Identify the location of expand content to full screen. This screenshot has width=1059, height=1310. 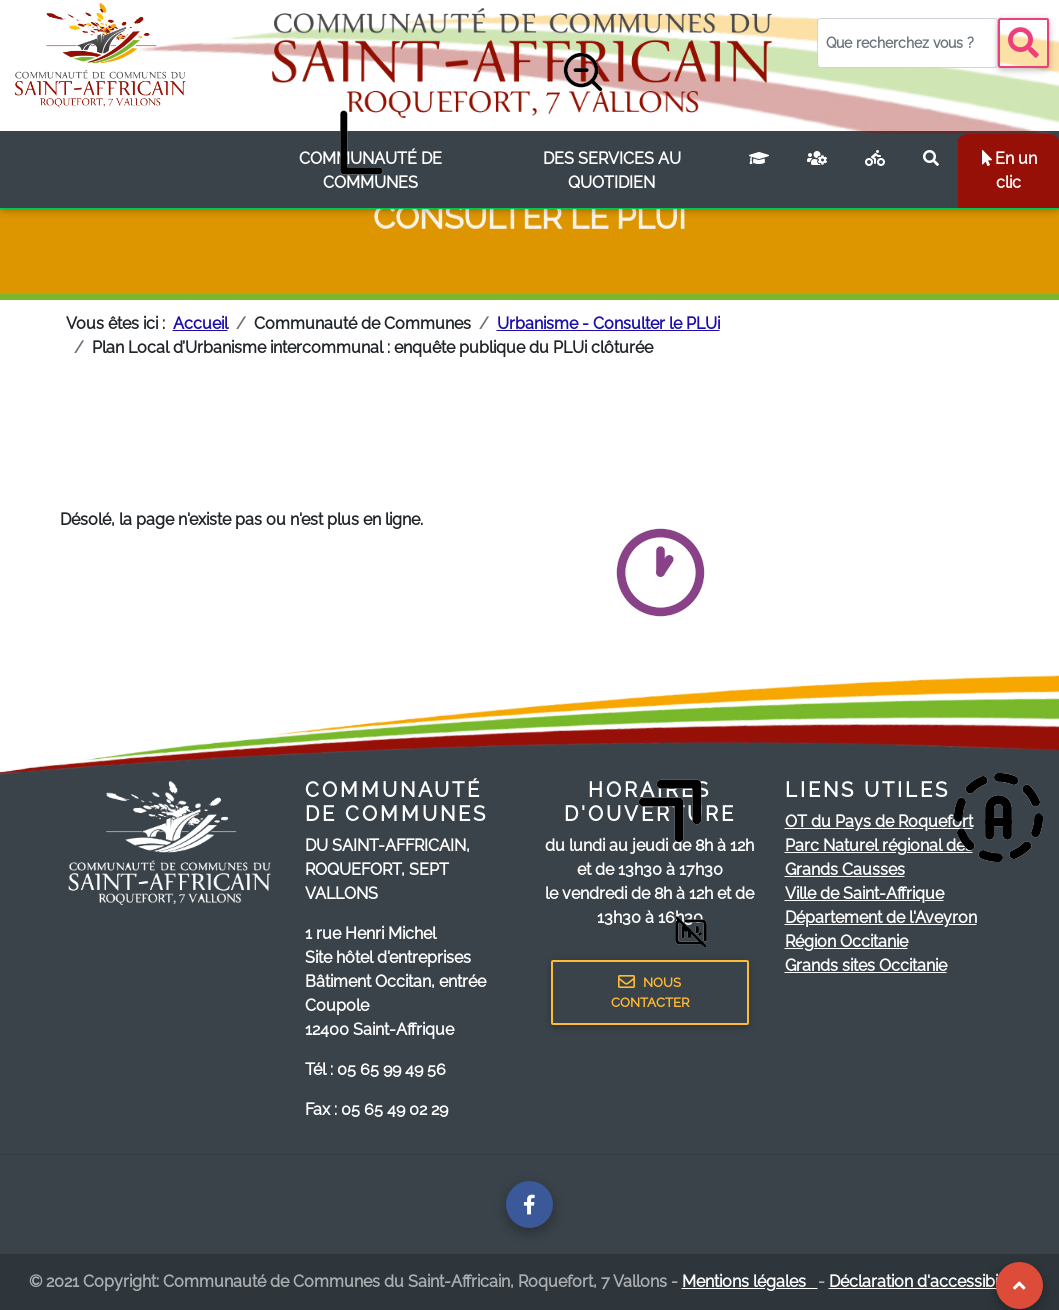
(674, 806).